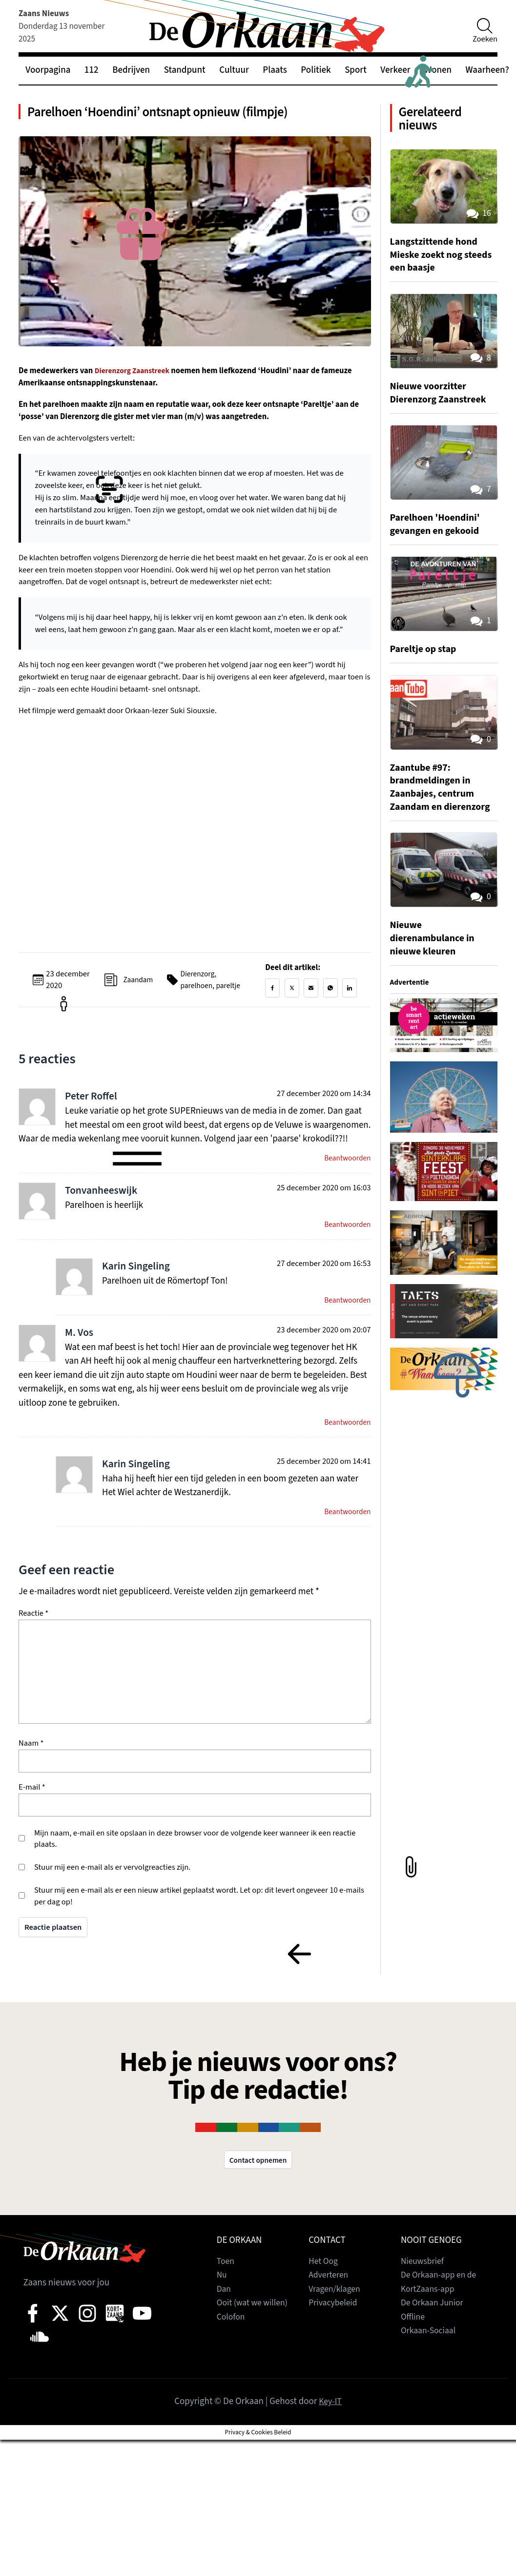 The image size is (516, 2576). What do you see at coordinates (419, 71) in the screenshot?
I see `indicates travel or transportation section` at bounding box center [419, 71].